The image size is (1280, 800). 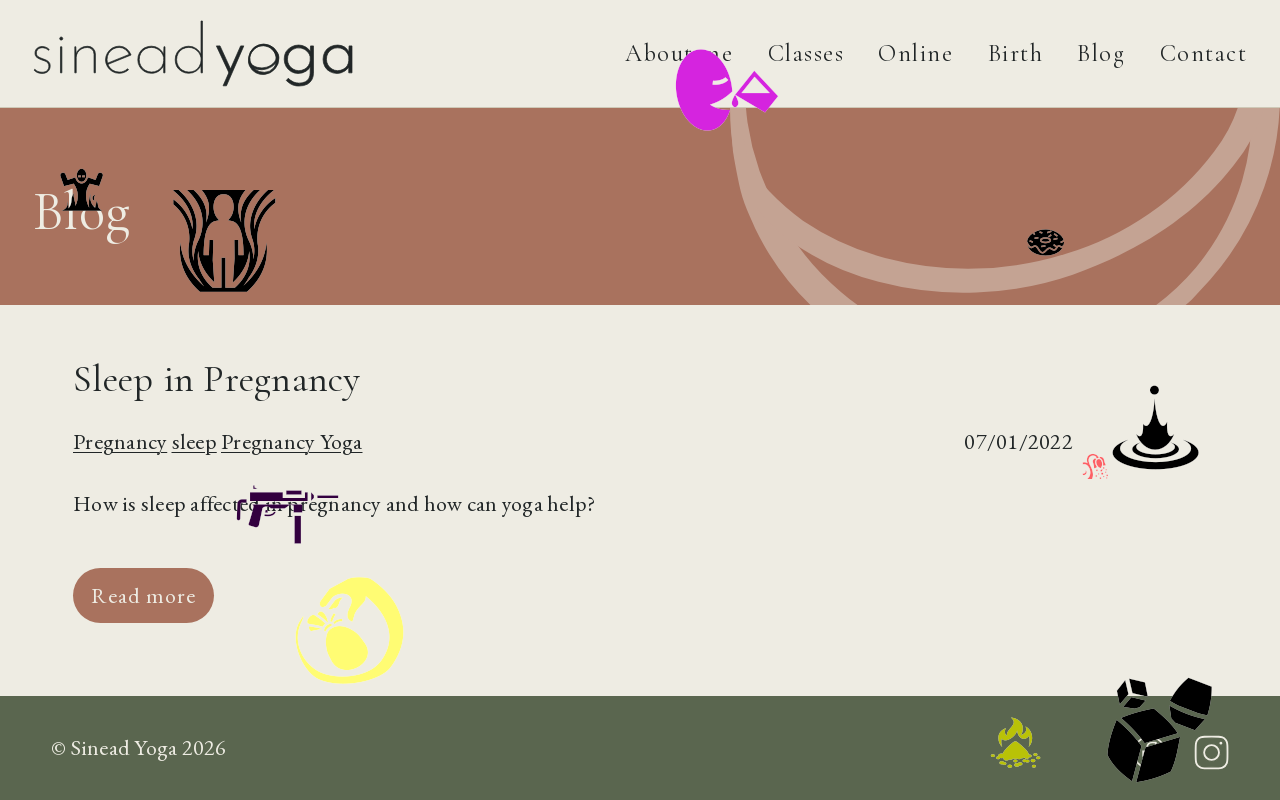 What do you see at coordinates (1095, 466) in the screenshot?
I see `indicates pollen or allergen levels in weather app` at bounding box center [1095, 466].